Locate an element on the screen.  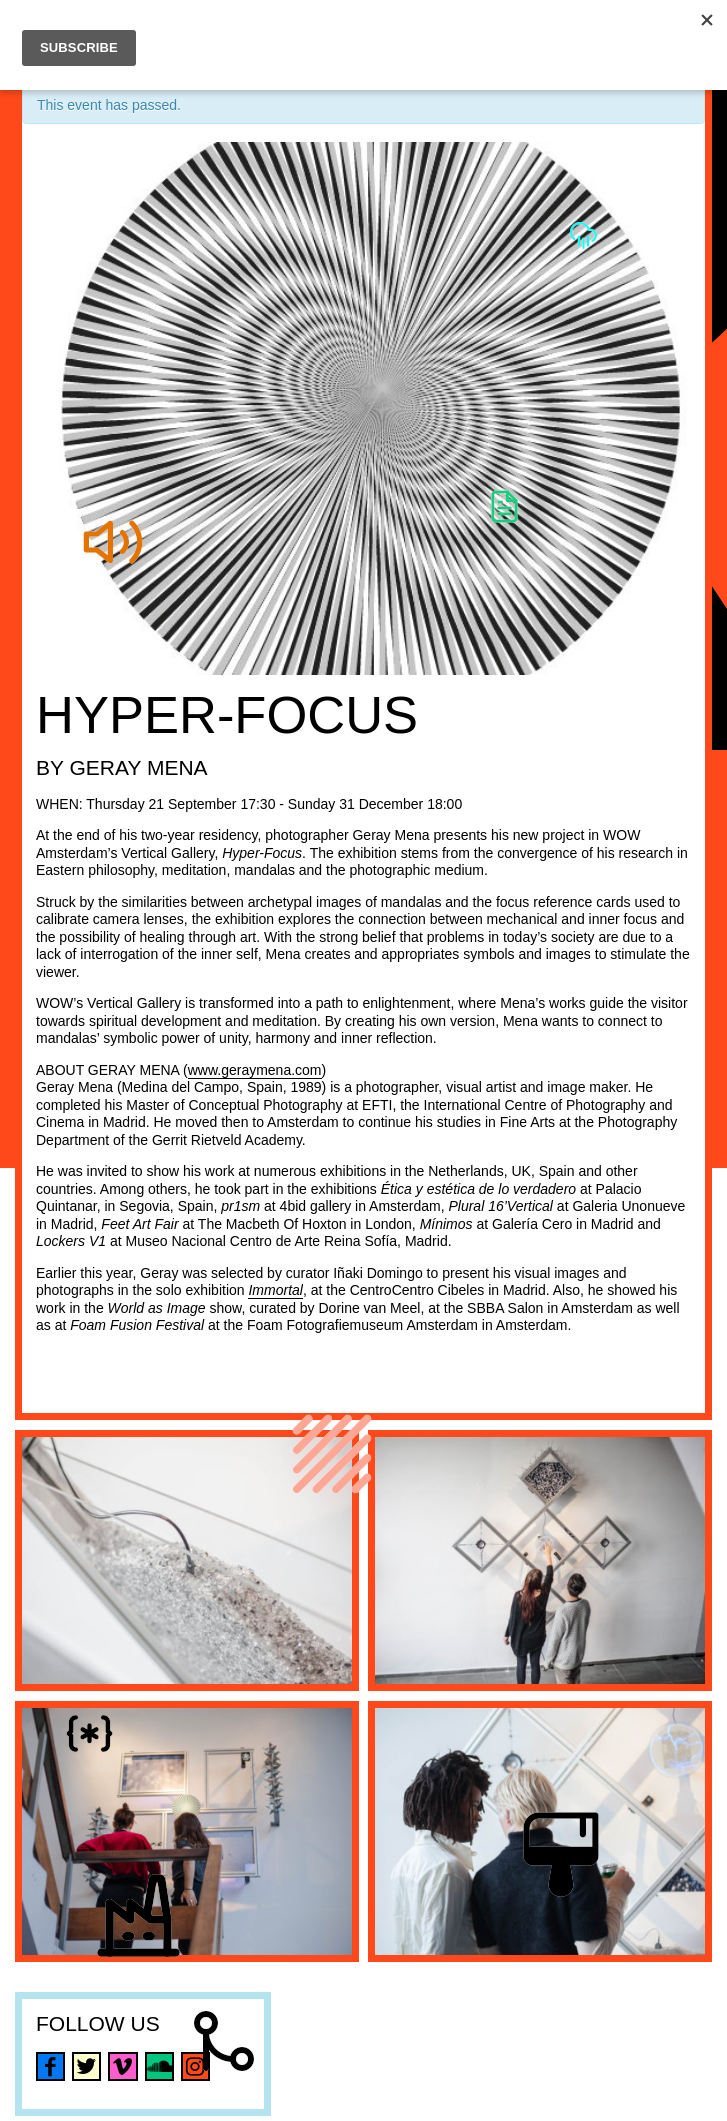
apply texture or pattern to selection is located at coordinates (332, 1454).